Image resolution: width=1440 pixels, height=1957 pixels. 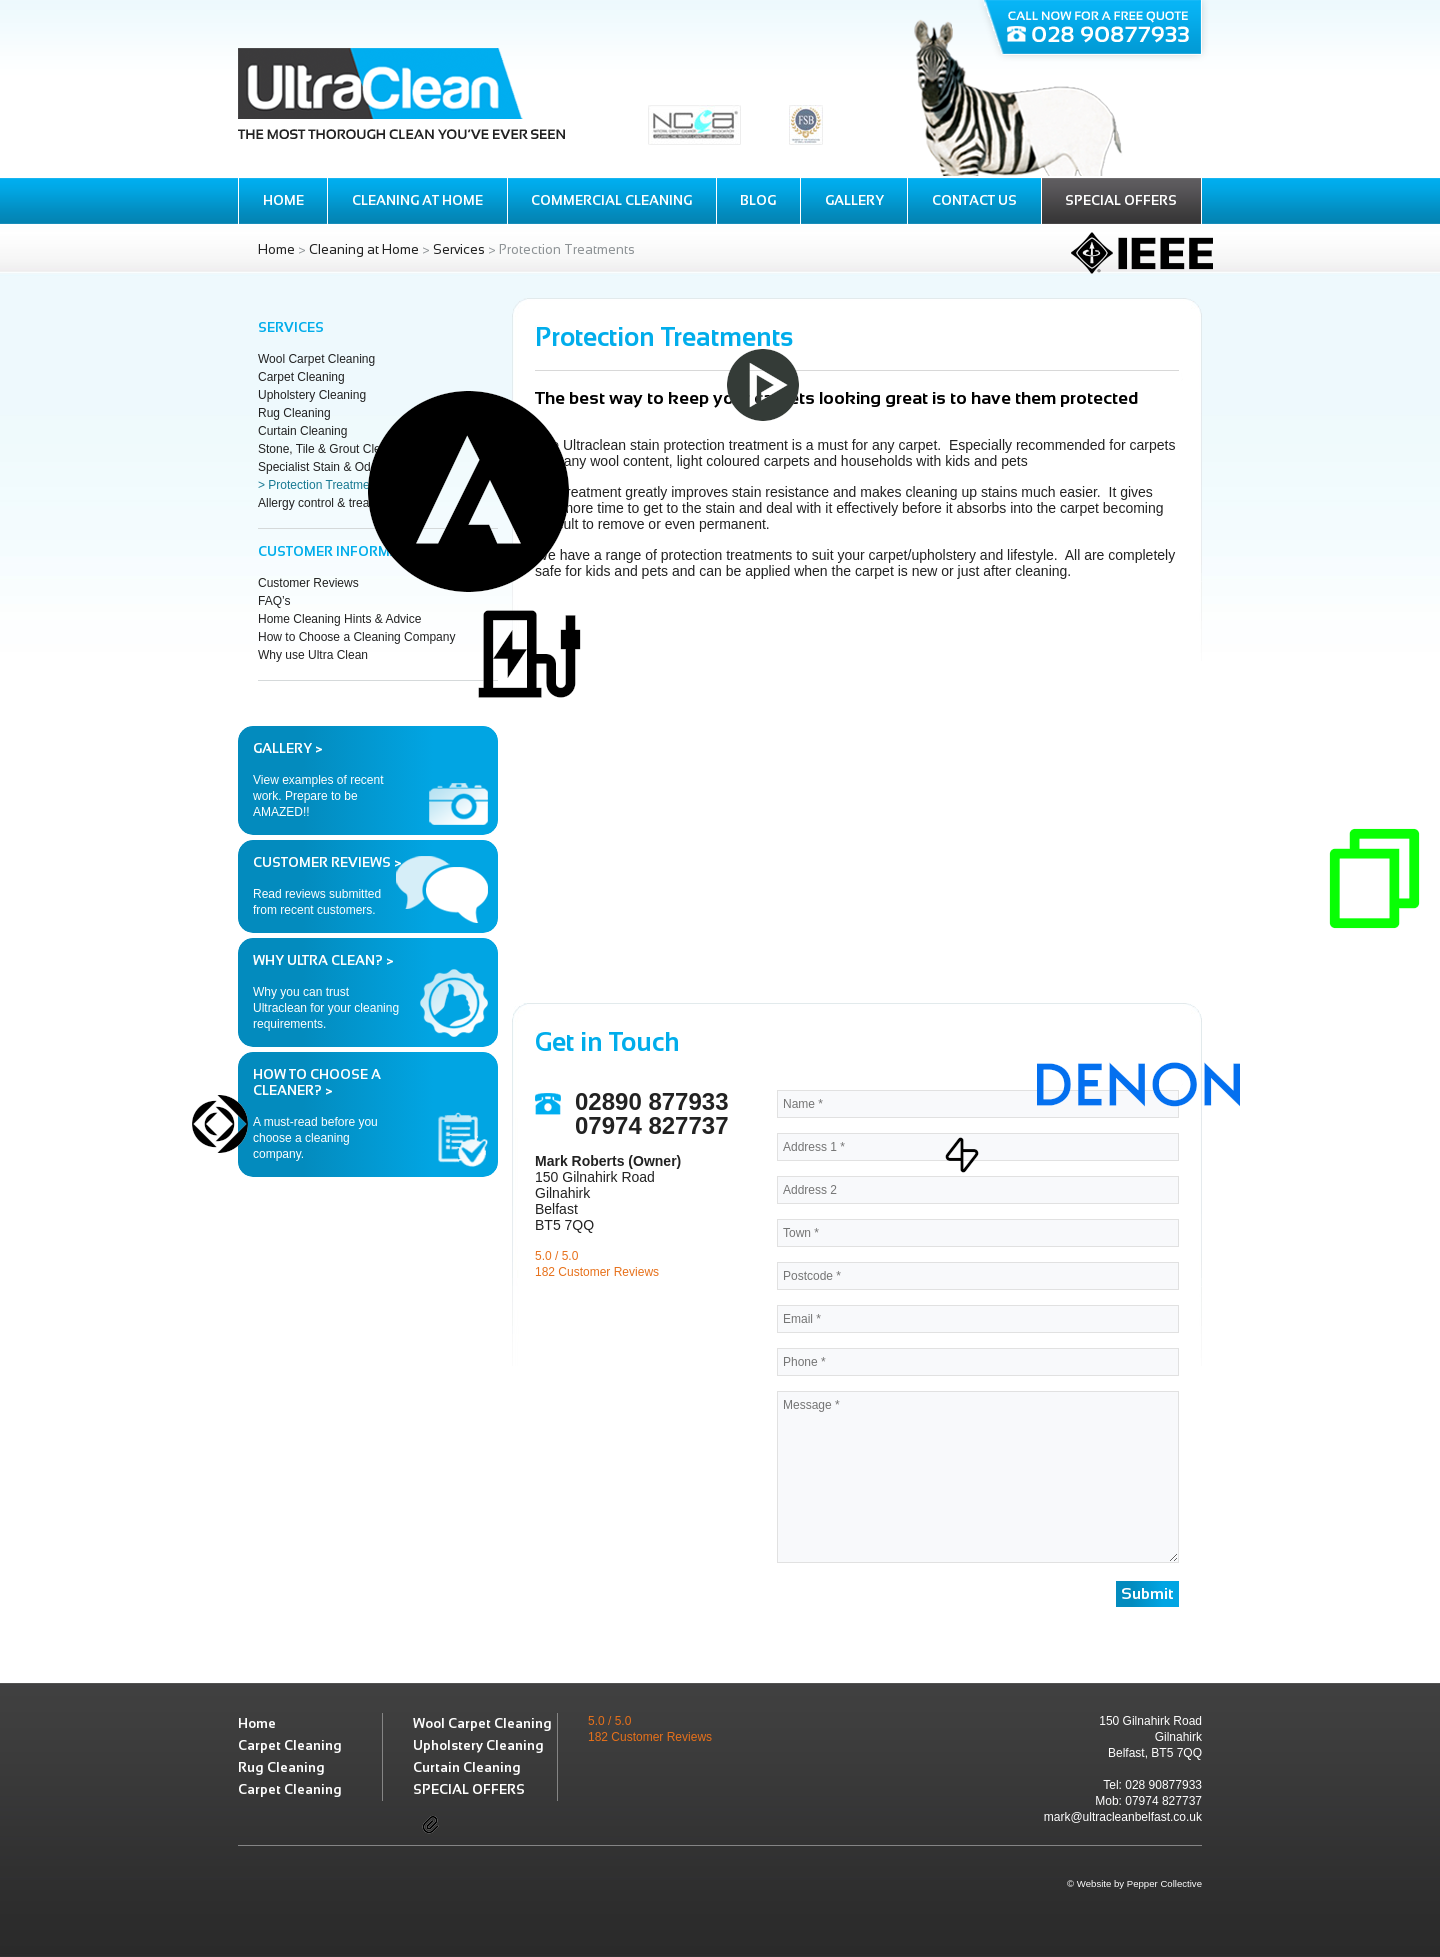 What do you see at coordinates (1138, 1084) in the screenshot?
I see `denon brand logo` at bounding box center [1138, 1084].